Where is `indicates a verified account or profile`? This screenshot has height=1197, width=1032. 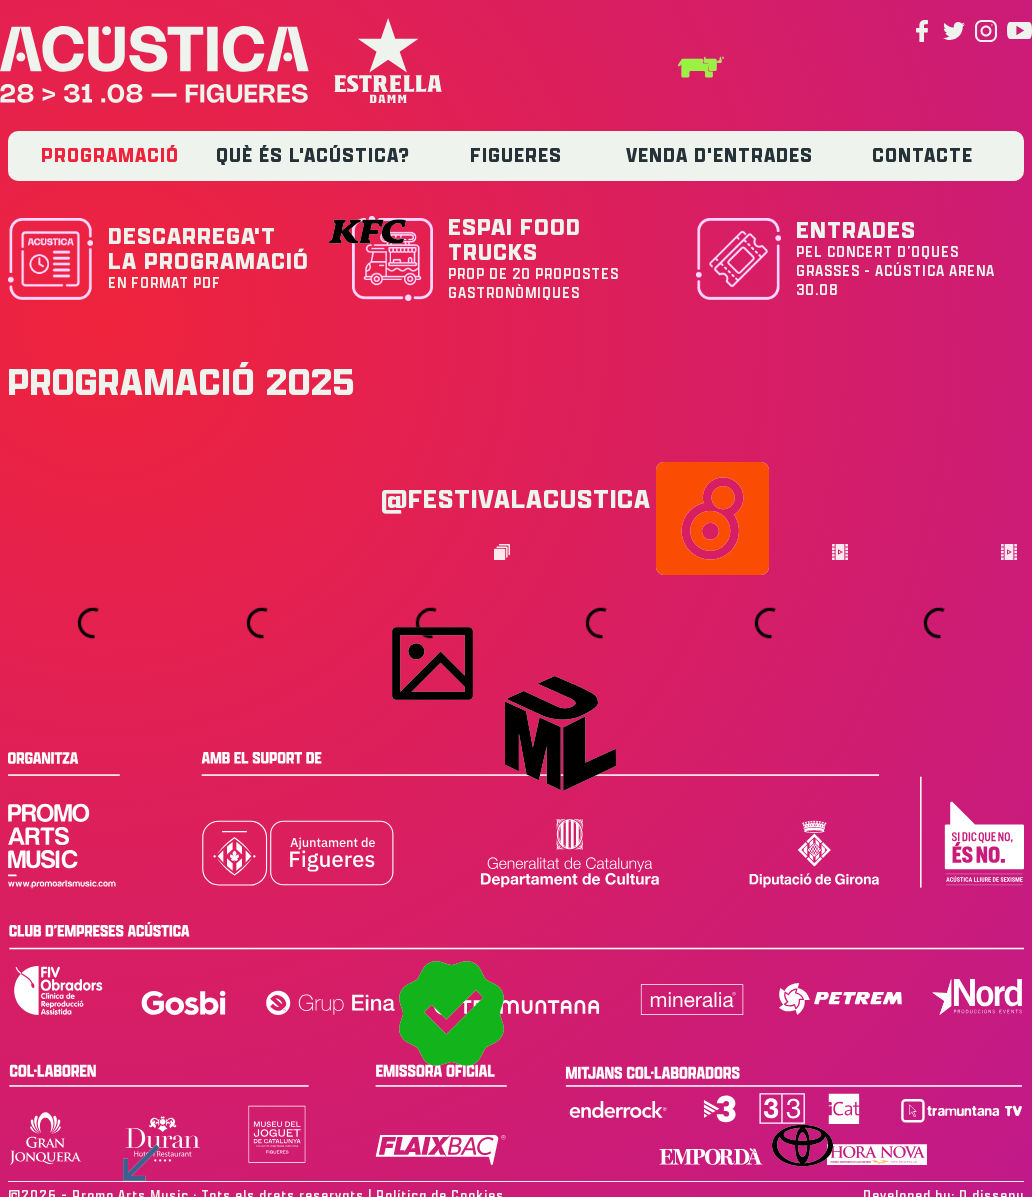 indicates a verified account or profile is located at coordinates (451, 1013).